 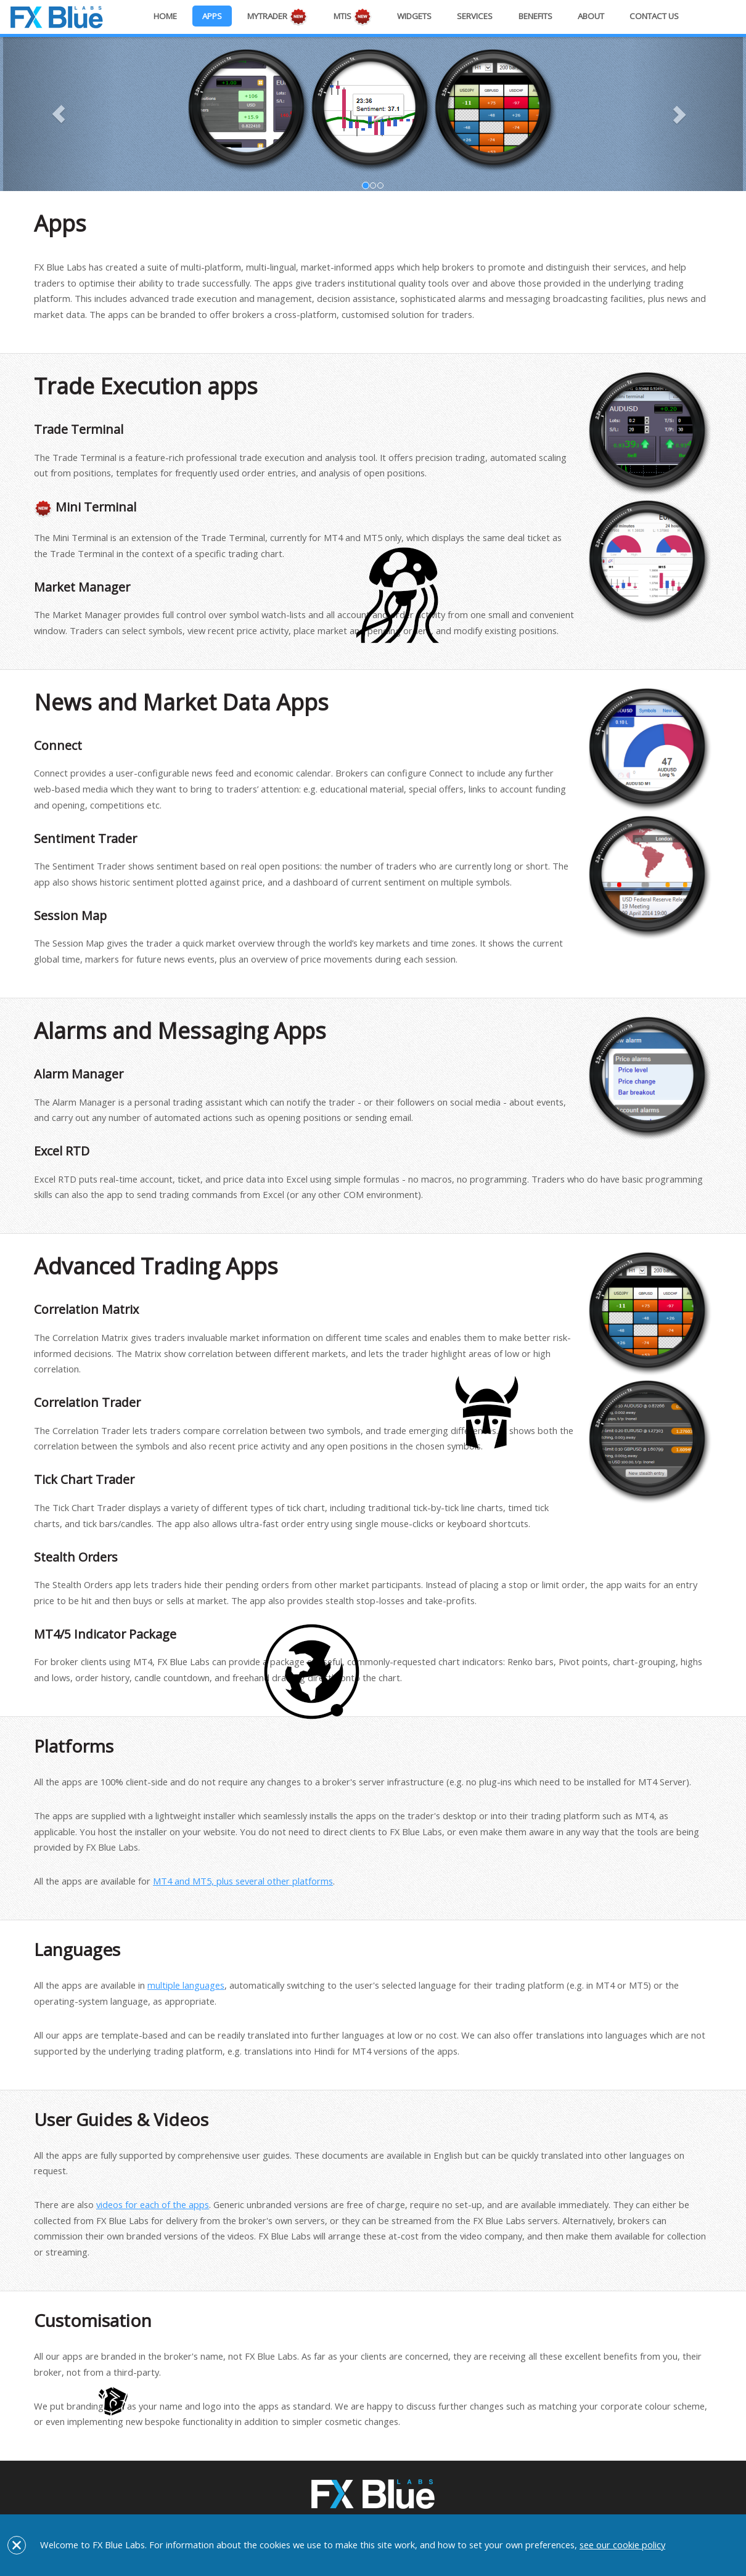 What do you see at coordinates (113, 2401) in the screenshot?
I see `indicates a corrupted or damaged file` at bounding box center [113, 2401].